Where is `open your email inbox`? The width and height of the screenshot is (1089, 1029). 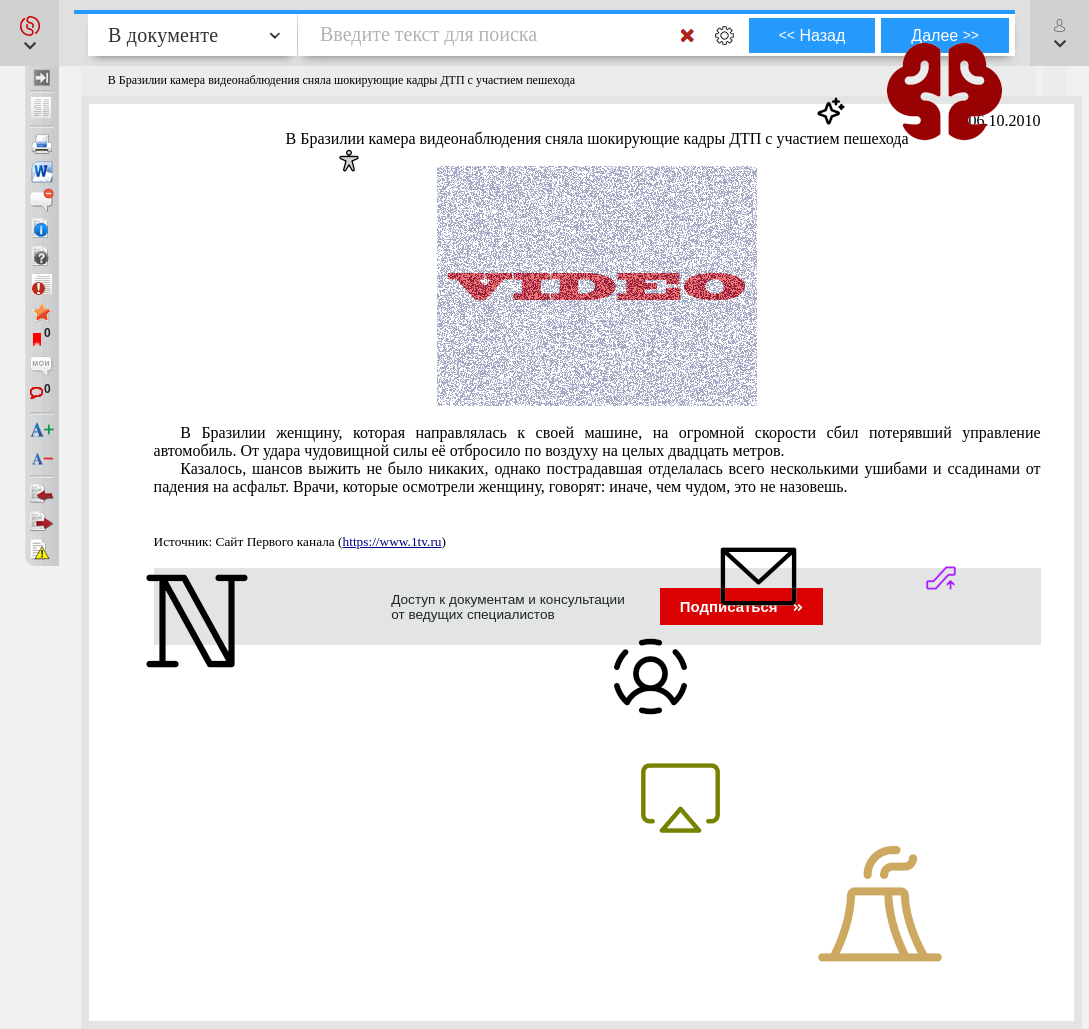 open your email inbox is located at coordinates (758, 576).